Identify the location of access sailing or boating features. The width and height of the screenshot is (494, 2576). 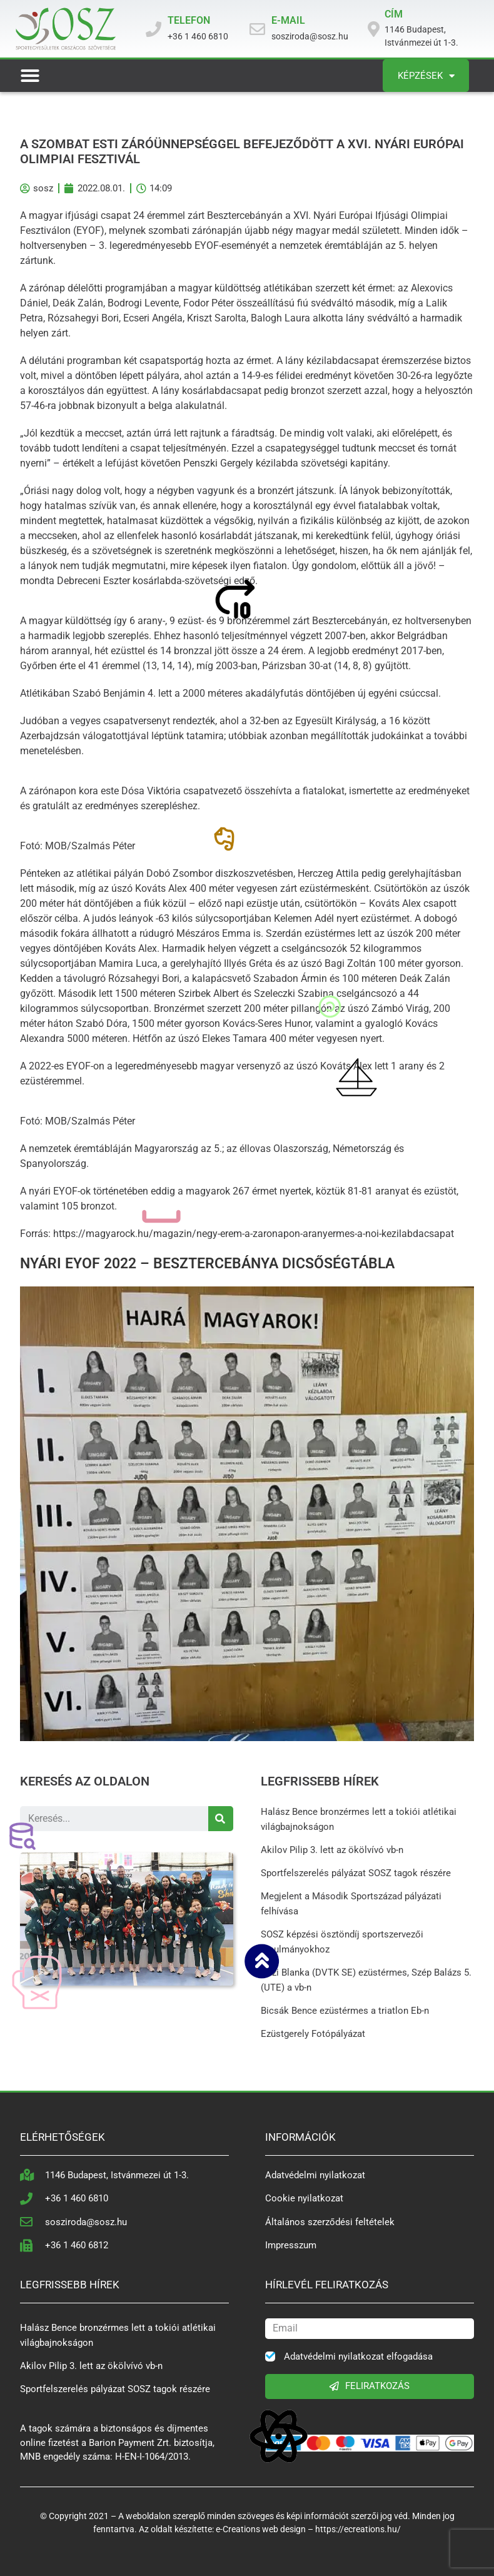
(356, 1080).